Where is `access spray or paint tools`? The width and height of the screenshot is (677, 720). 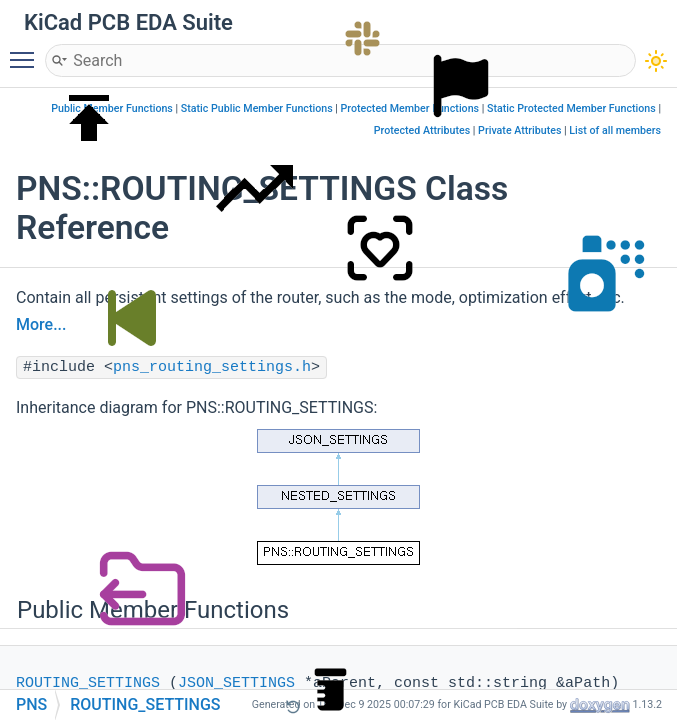 access spray or paint tools is located at coordinates (601, 273).